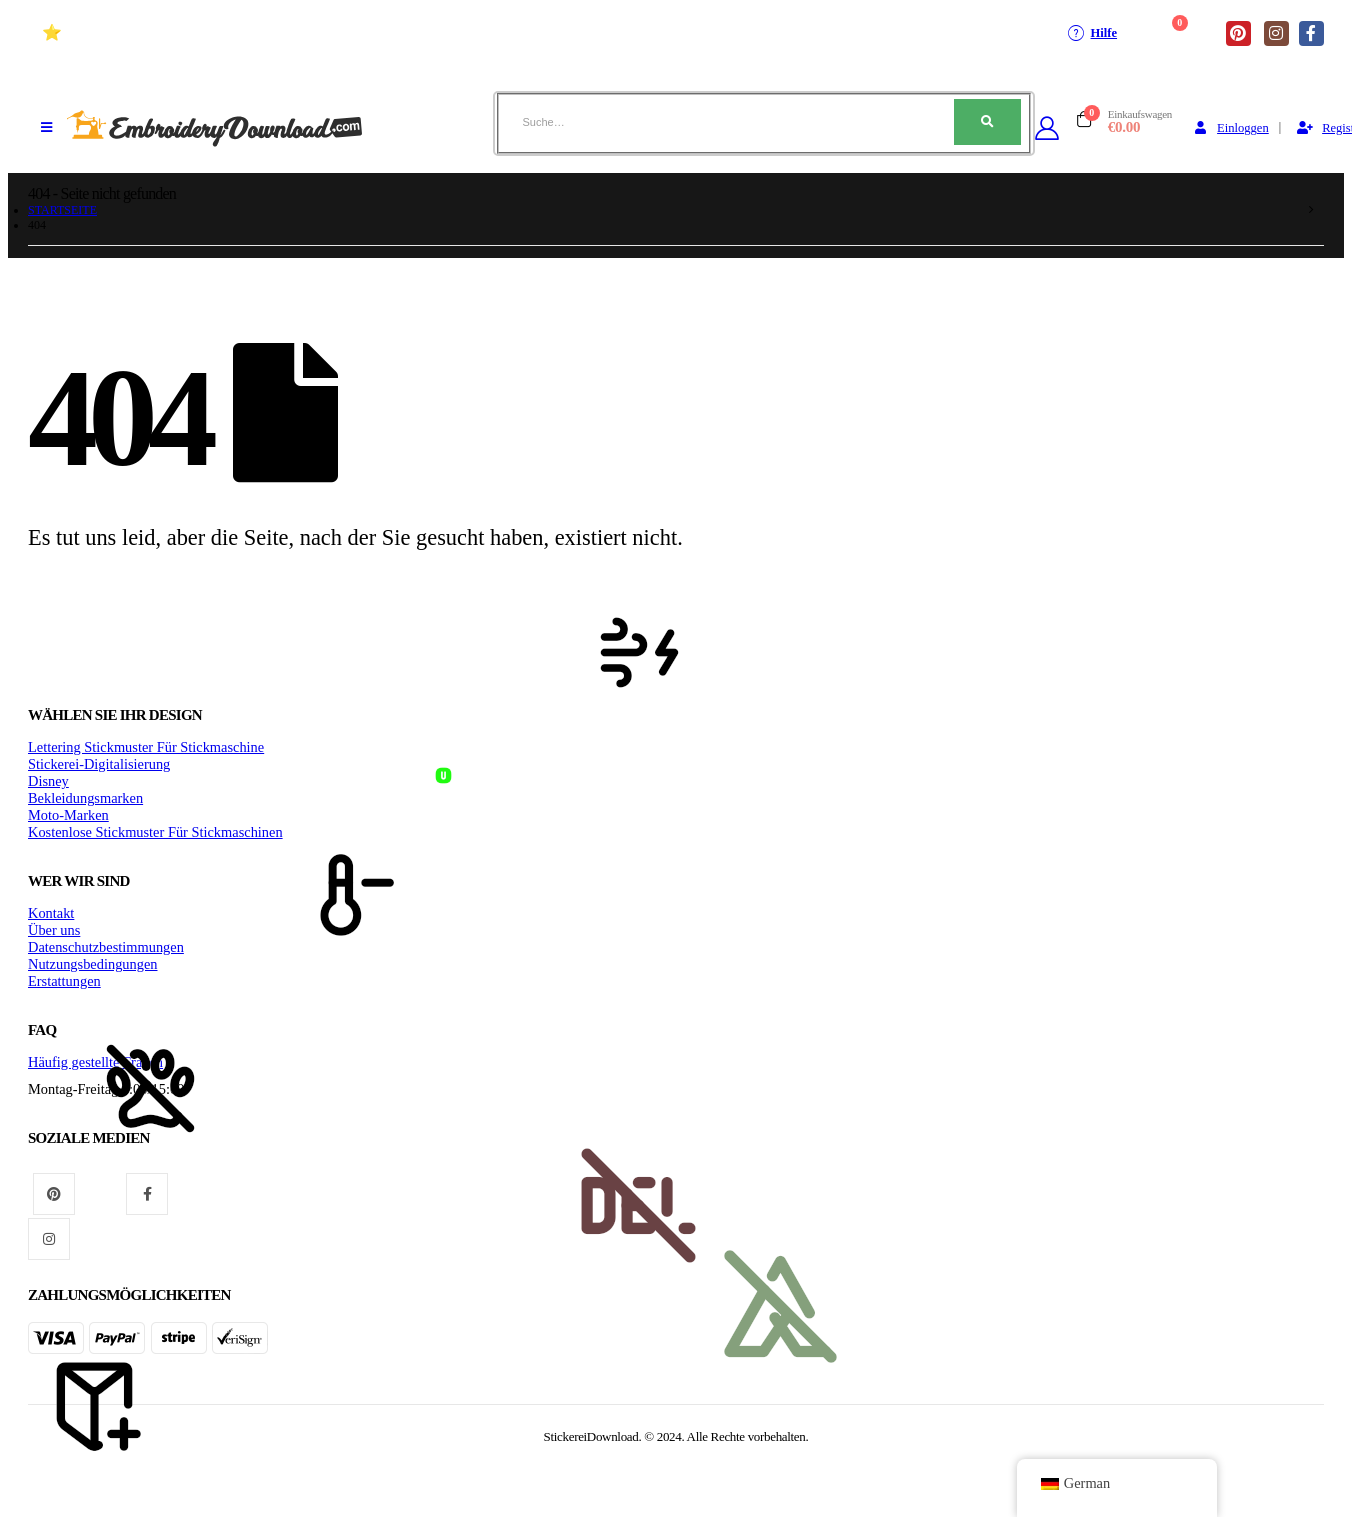  I want to click on disable pet-friendly filter, so click(150, 1088).